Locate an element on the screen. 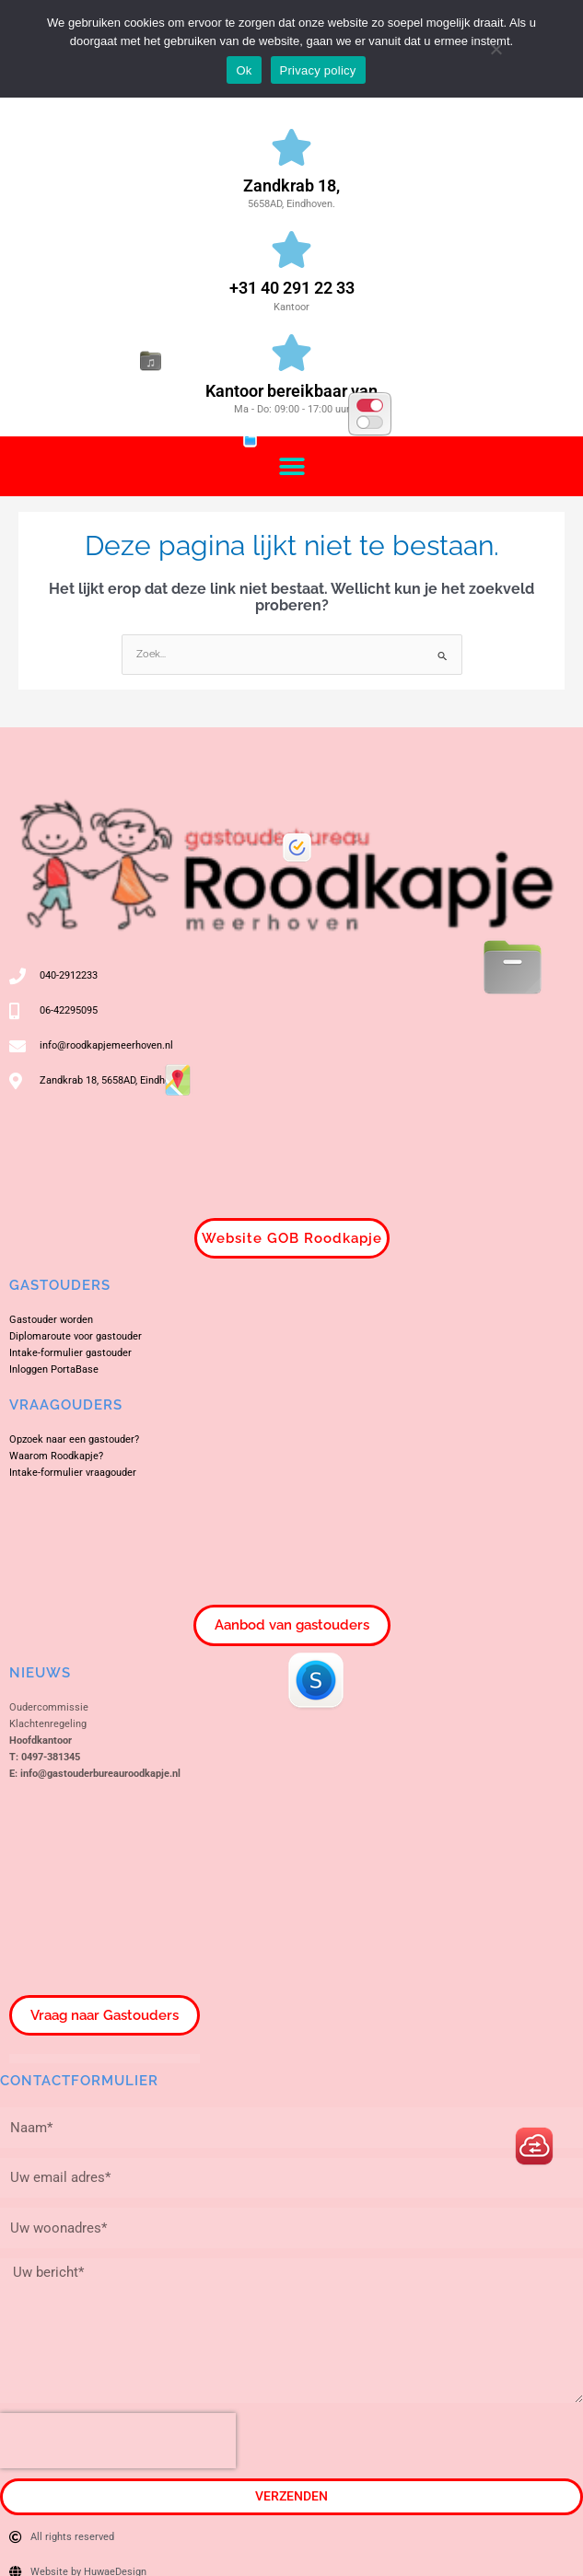 This screenshot has width=583, height=2576. open stoken authentication app is located at coordinates (316, 1680).